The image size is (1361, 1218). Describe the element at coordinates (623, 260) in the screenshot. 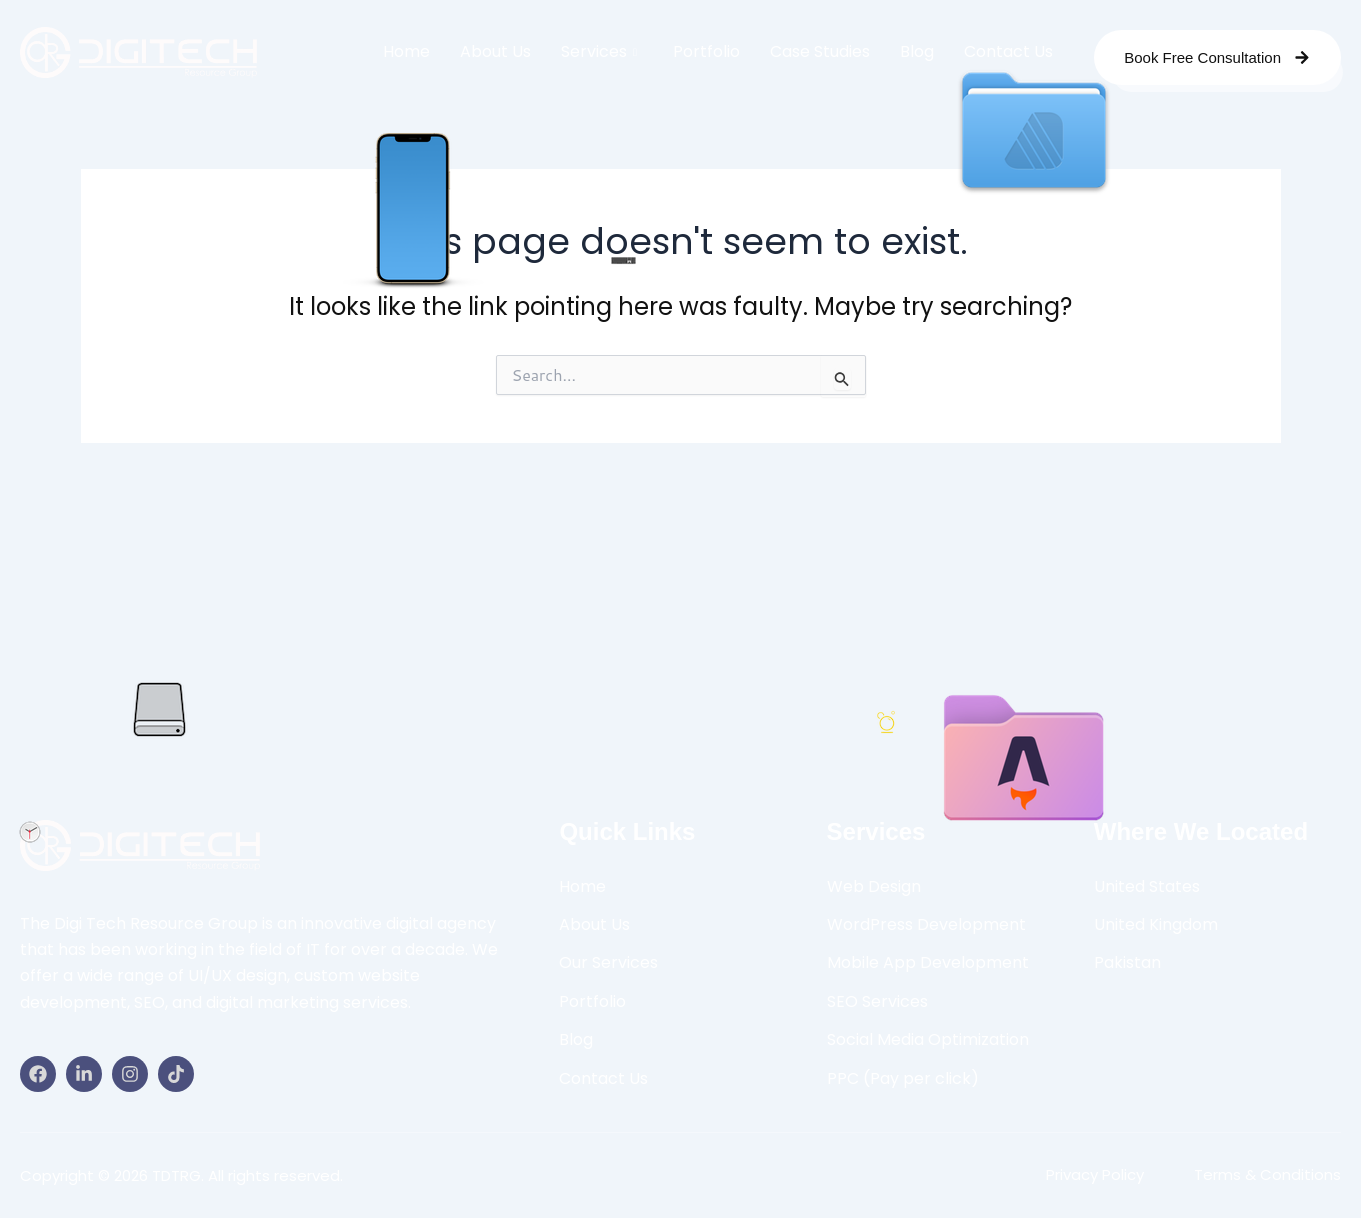

I see `apple magic keyboard with numeric keypad in silver and black` at that location.